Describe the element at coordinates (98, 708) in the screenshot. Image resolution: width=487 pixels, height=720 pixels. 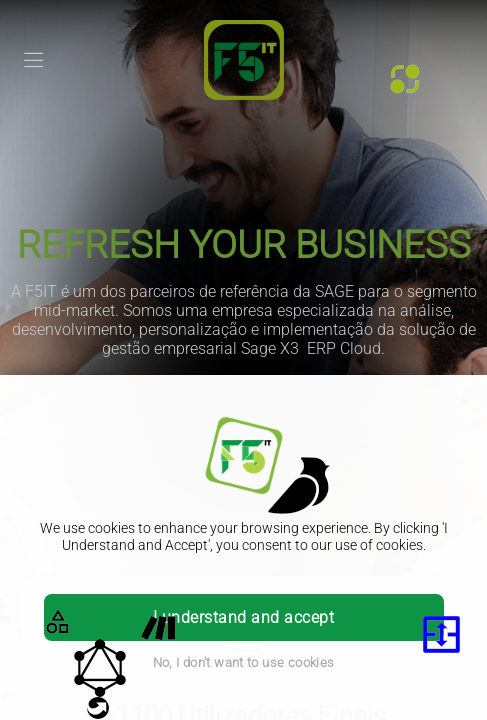
I see `visit portableapps.com website` at that location.